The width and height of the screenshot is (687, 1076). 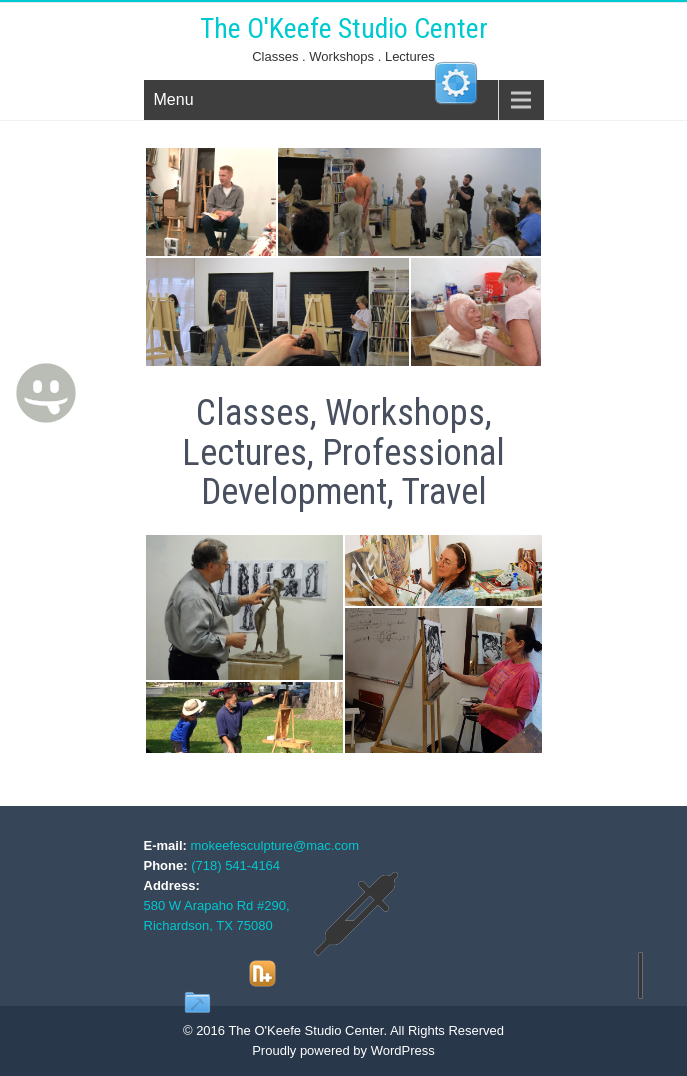 I want to click on ms-dos executable file type indicator, so click(x=456, y=83).